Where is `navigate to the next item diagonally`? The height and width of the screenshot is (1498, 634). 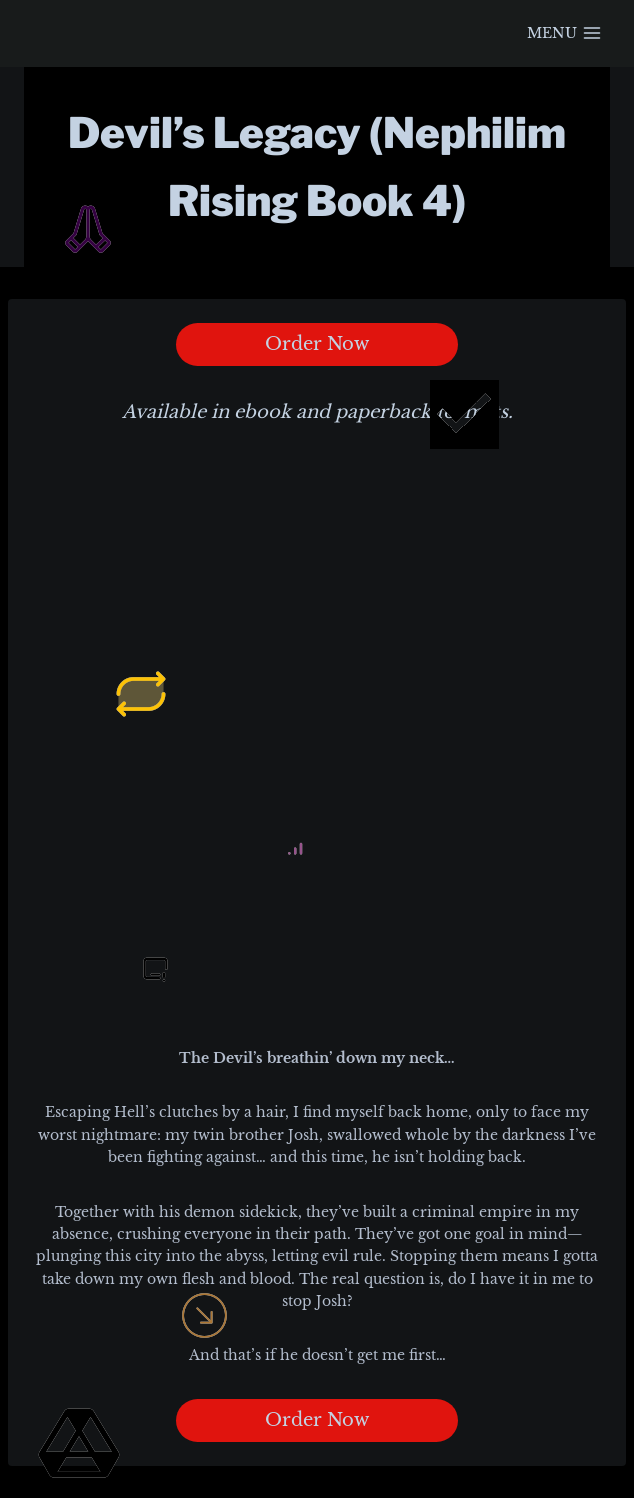 navigate to the next item diagonally is located at coordinates (204, 1315).